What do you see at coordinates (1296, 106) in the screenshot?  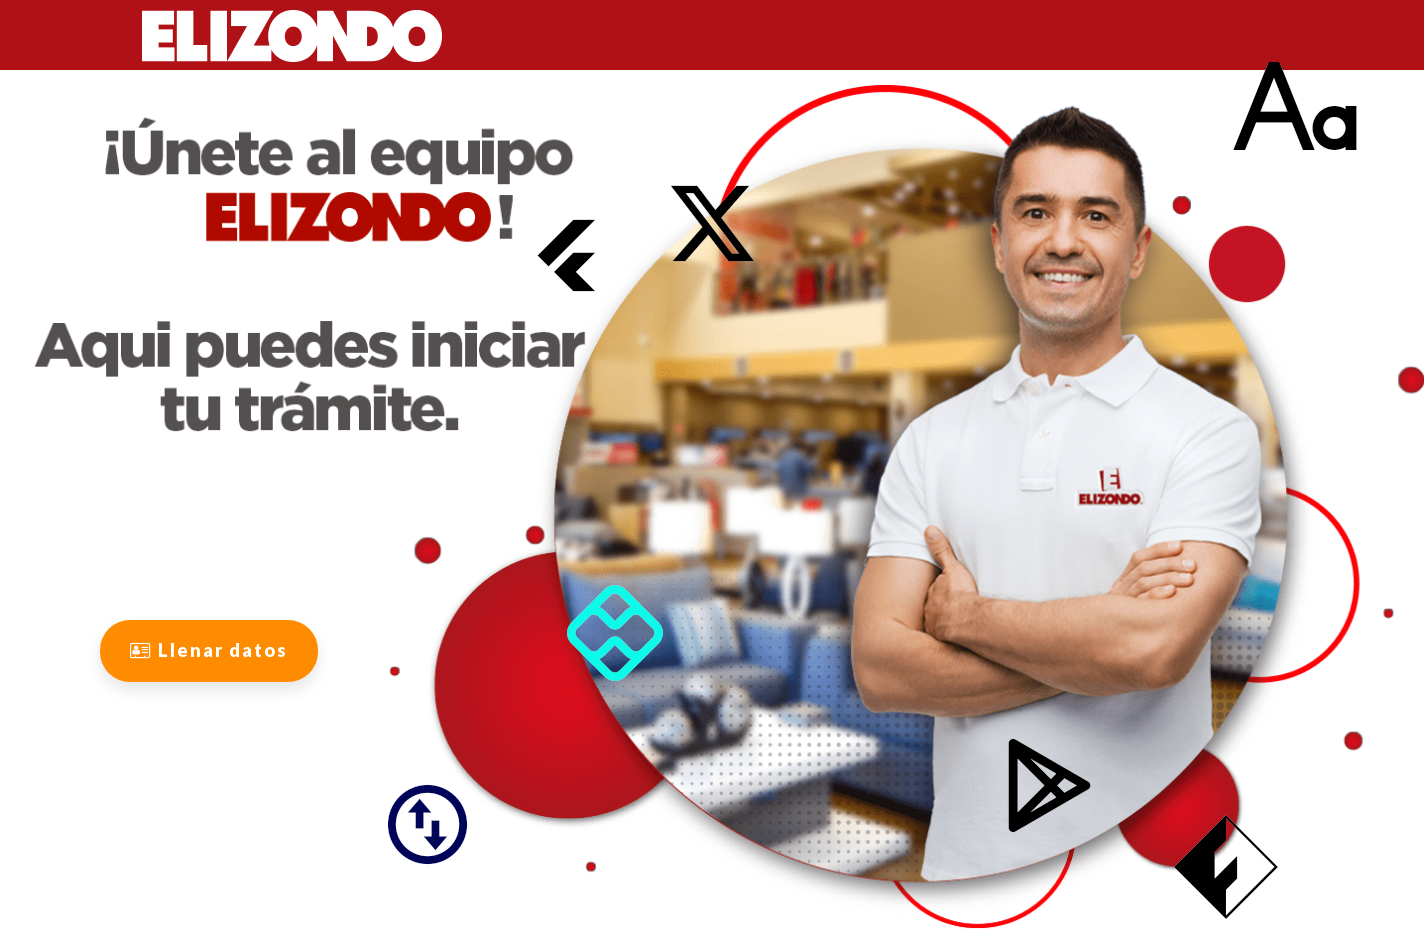 I see `adjust text size settings` at bounding box center [1296, 106].